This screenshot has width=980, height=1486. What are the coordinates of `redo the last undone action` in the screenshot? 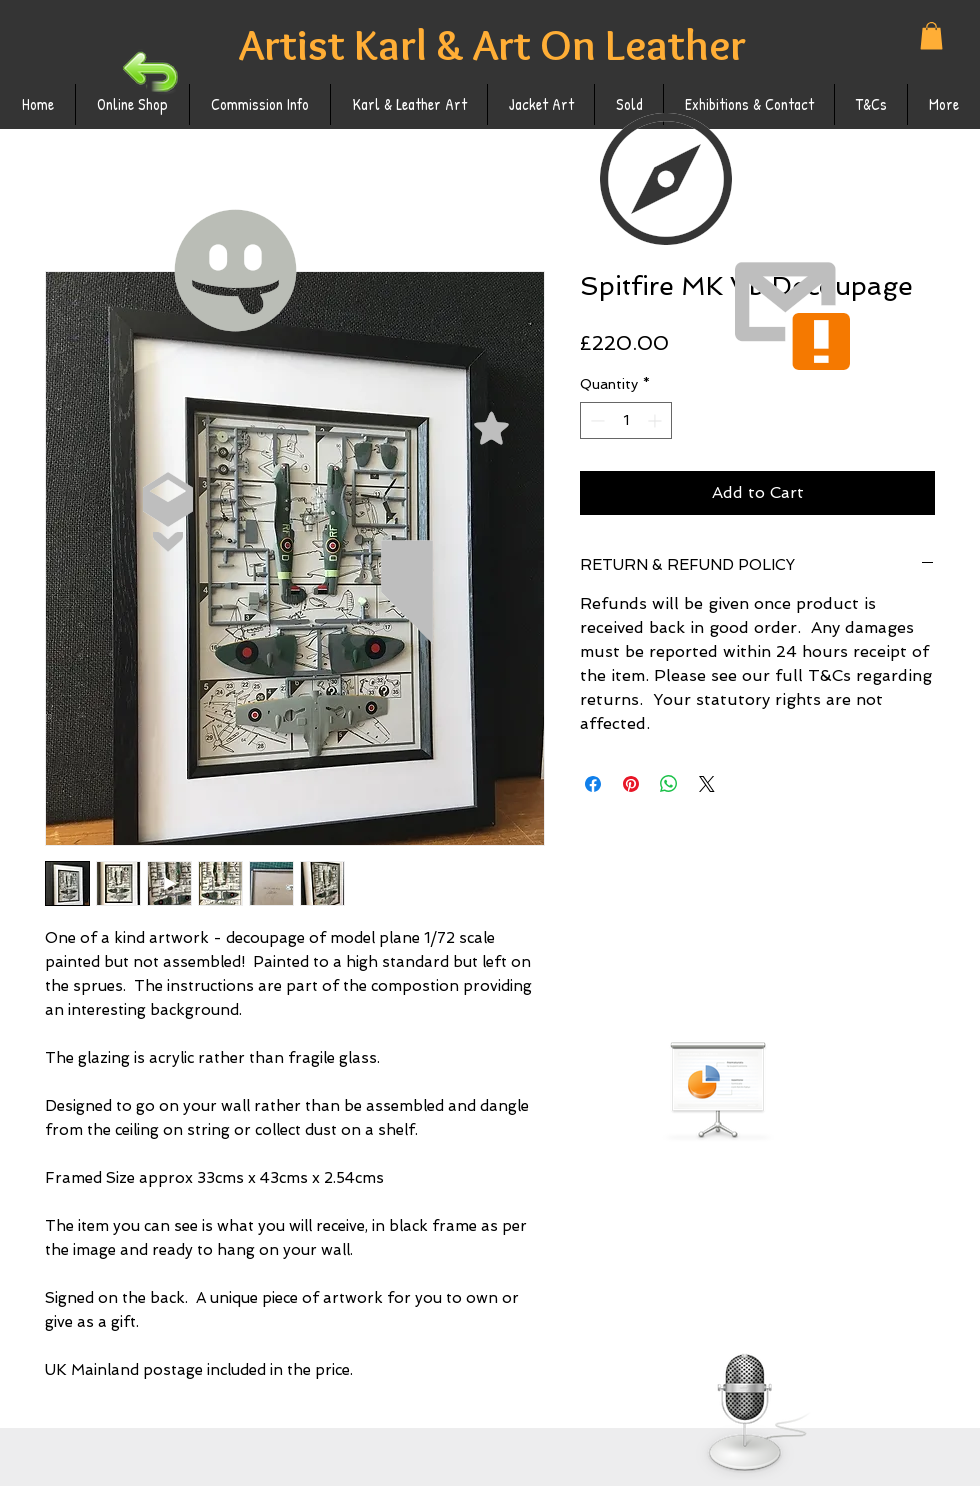 It's located at (152, 70).